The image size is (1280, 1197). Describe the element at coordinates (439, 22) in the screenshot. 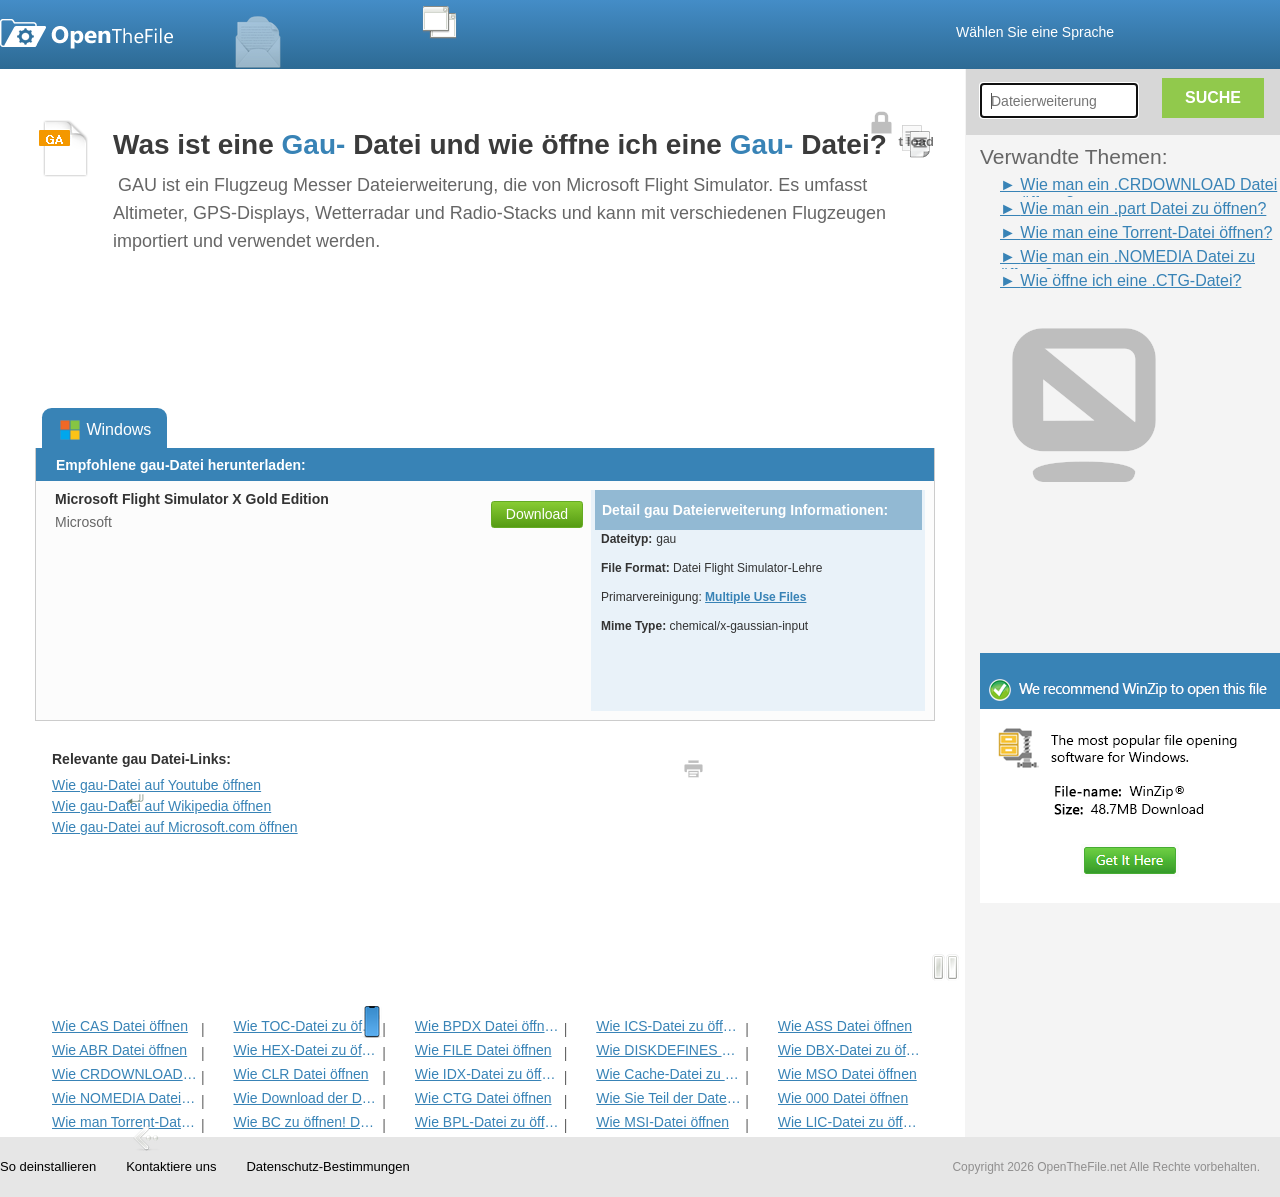

I see `access window management settings` at that location.